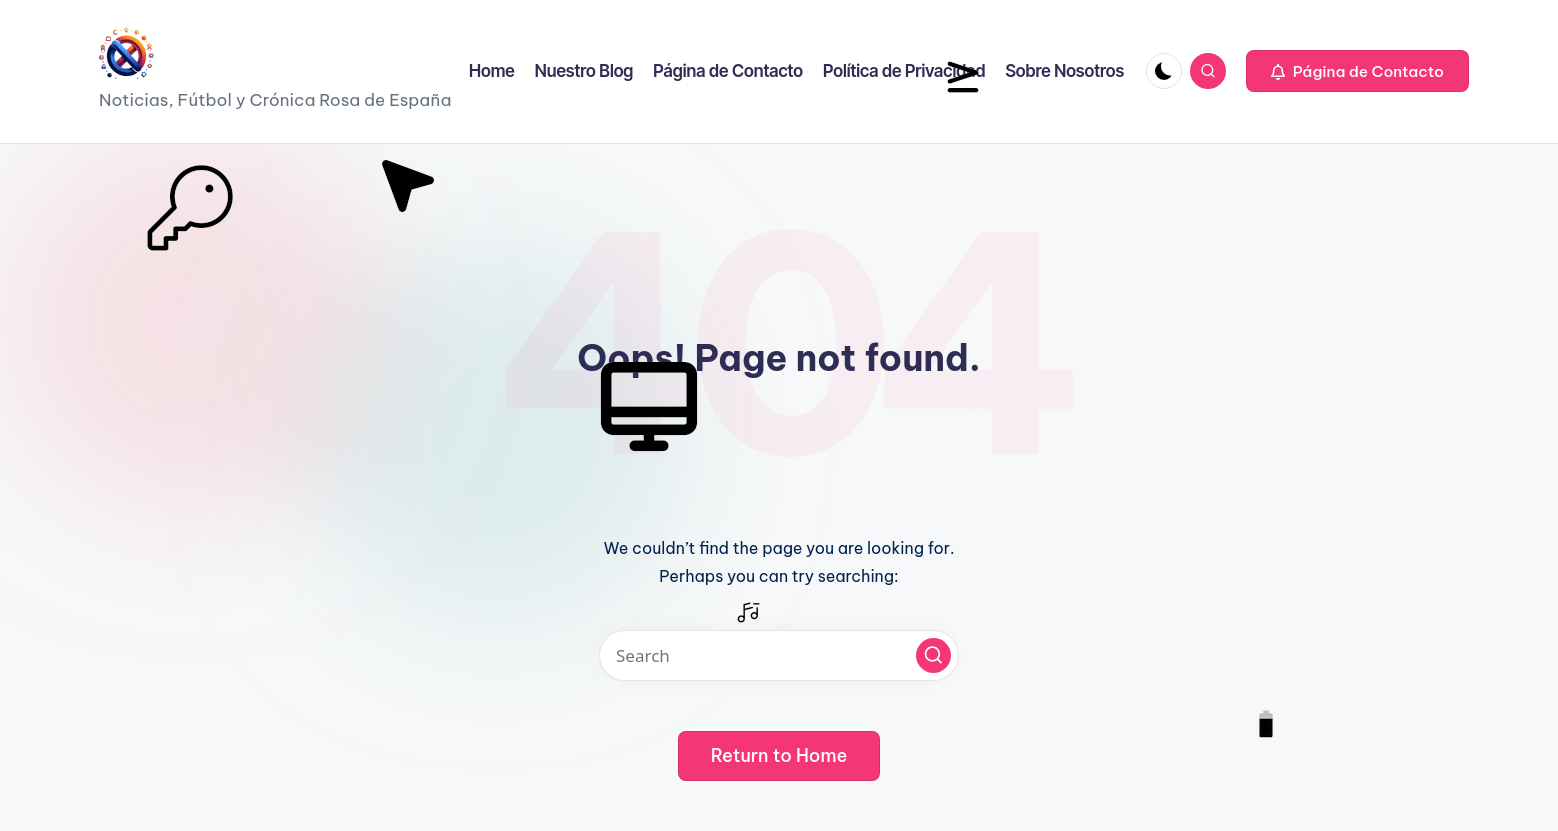 The width and height of the screenshot is (1558, 831). What do you see at coordinates (649, 403) in the screenshot?
I see `switch to desktop view` at bounding box center [649, 403].